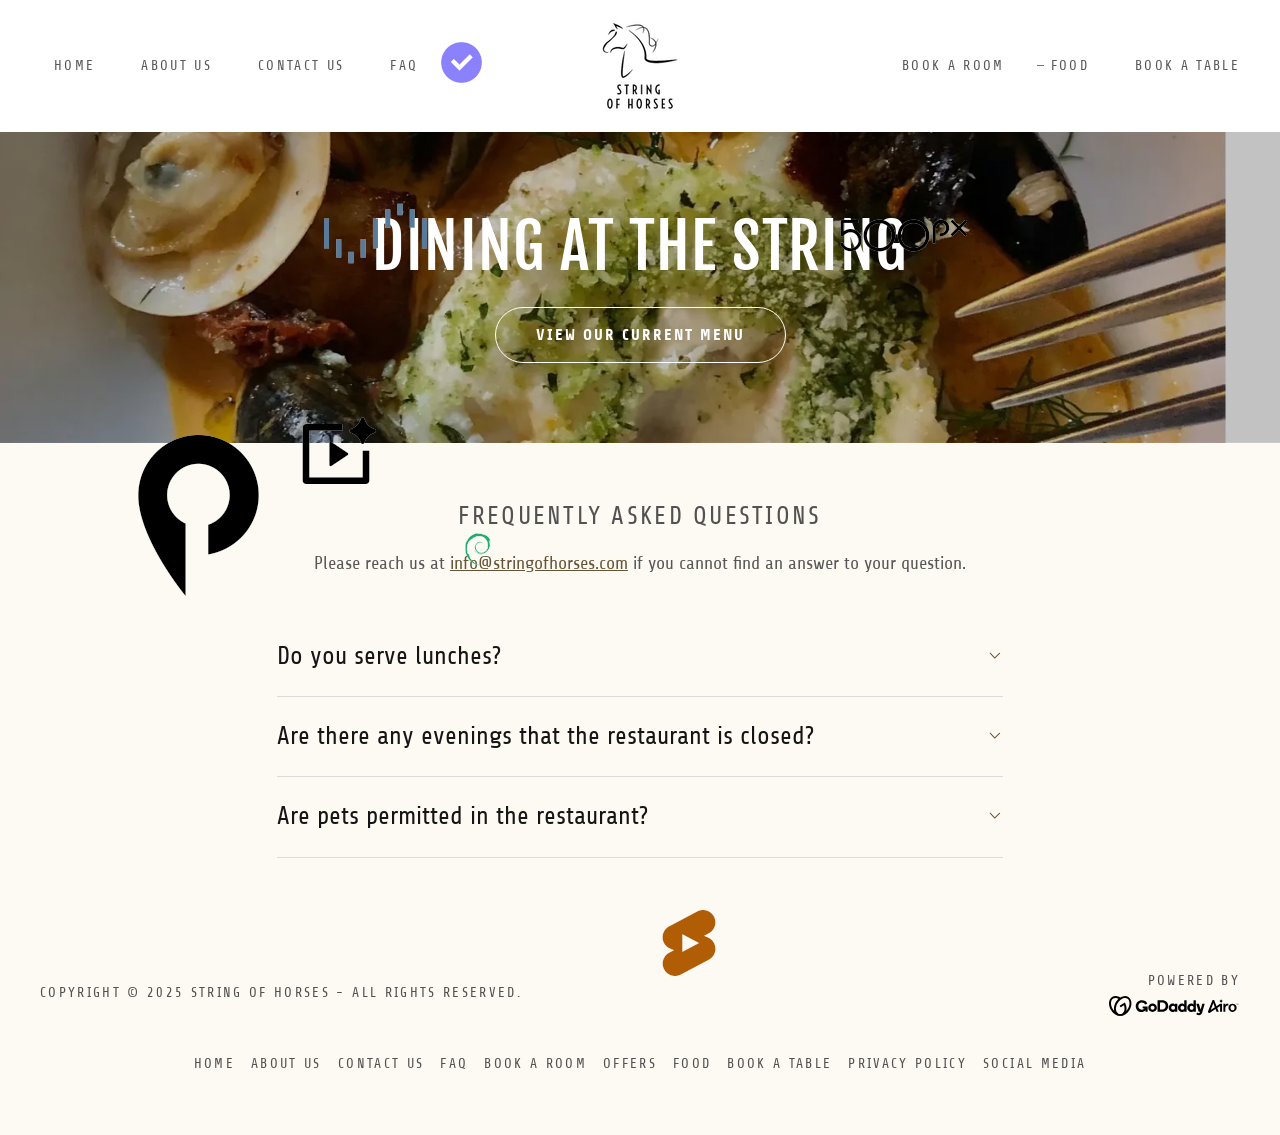 The width and height of the screenshot is (1280, 1135). What do you see at coordinates (689, 943) in the screenshot?
I see `open youtube shorts` at bounding box center [689, 943].